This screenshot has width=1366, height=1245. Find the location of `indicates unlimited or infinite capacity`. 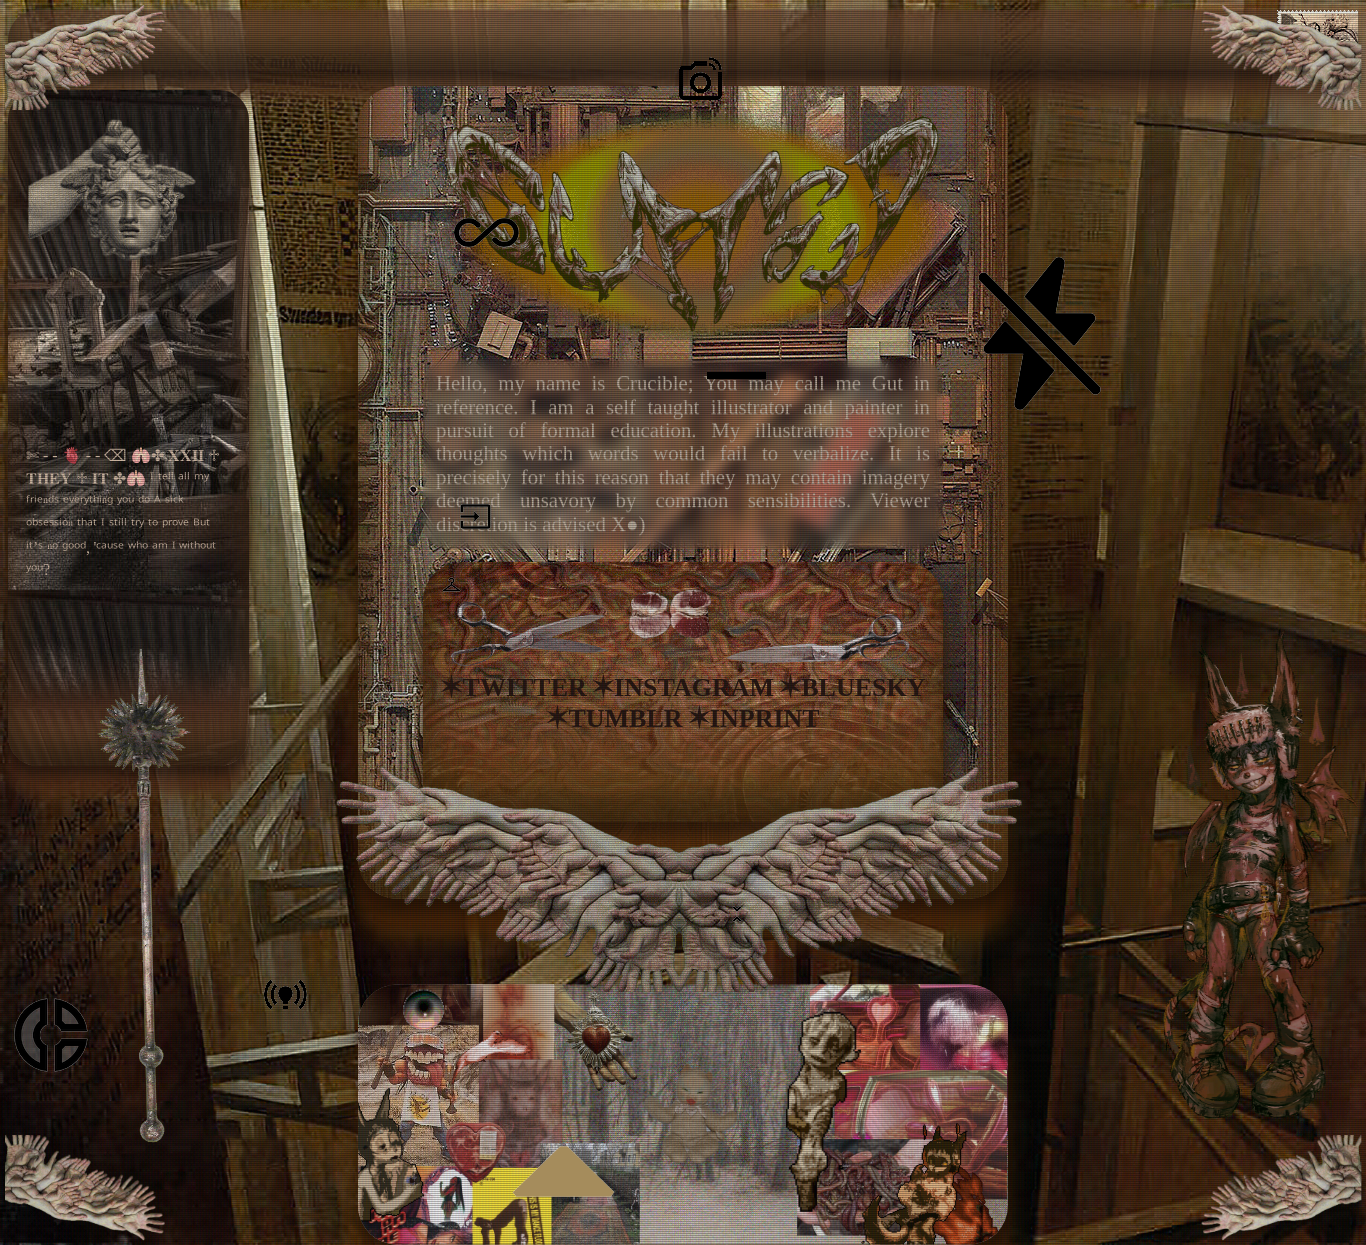

indicates unlimited or infinite capacity is located at coordinates (486, 232).